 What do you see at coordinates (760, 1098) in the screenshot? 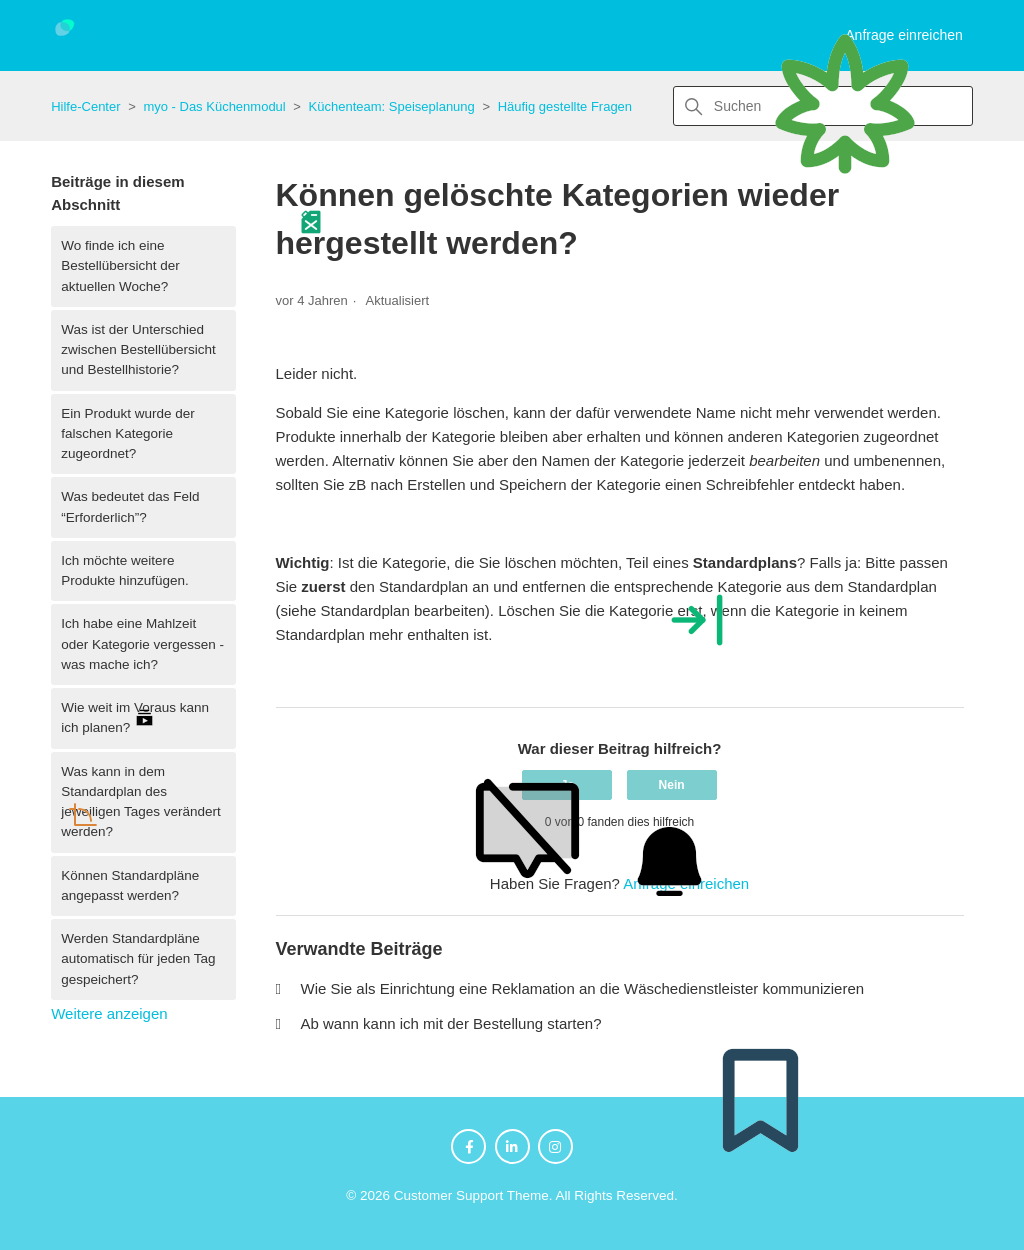
I see `bookmark this item` at bounding box center [760, 1098].